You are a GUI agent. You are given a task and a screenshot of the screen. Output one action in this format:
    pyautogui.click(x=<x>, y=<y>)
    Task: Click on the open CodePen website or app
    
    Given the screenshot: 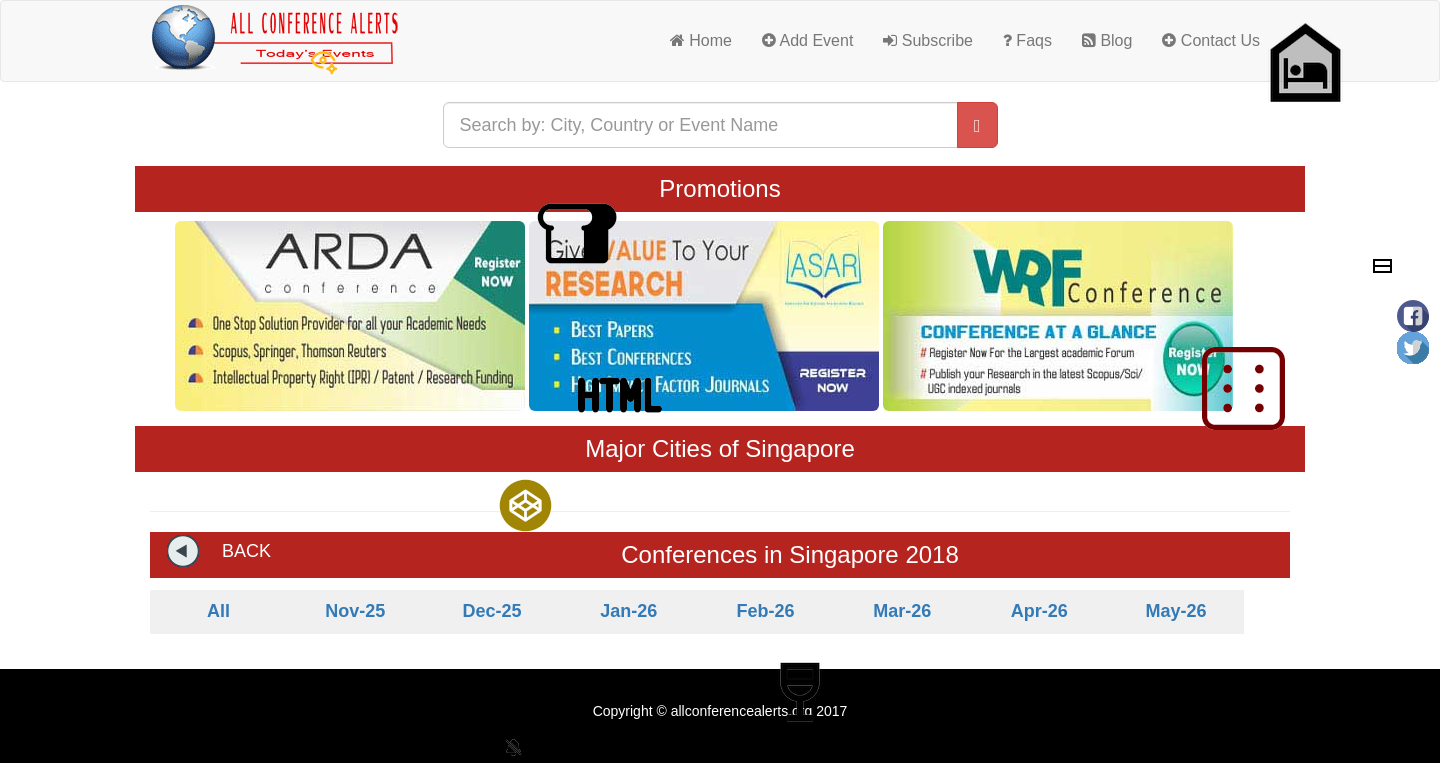 What is the action you would take?
    pyautogui.click(x=525, y=505)
    